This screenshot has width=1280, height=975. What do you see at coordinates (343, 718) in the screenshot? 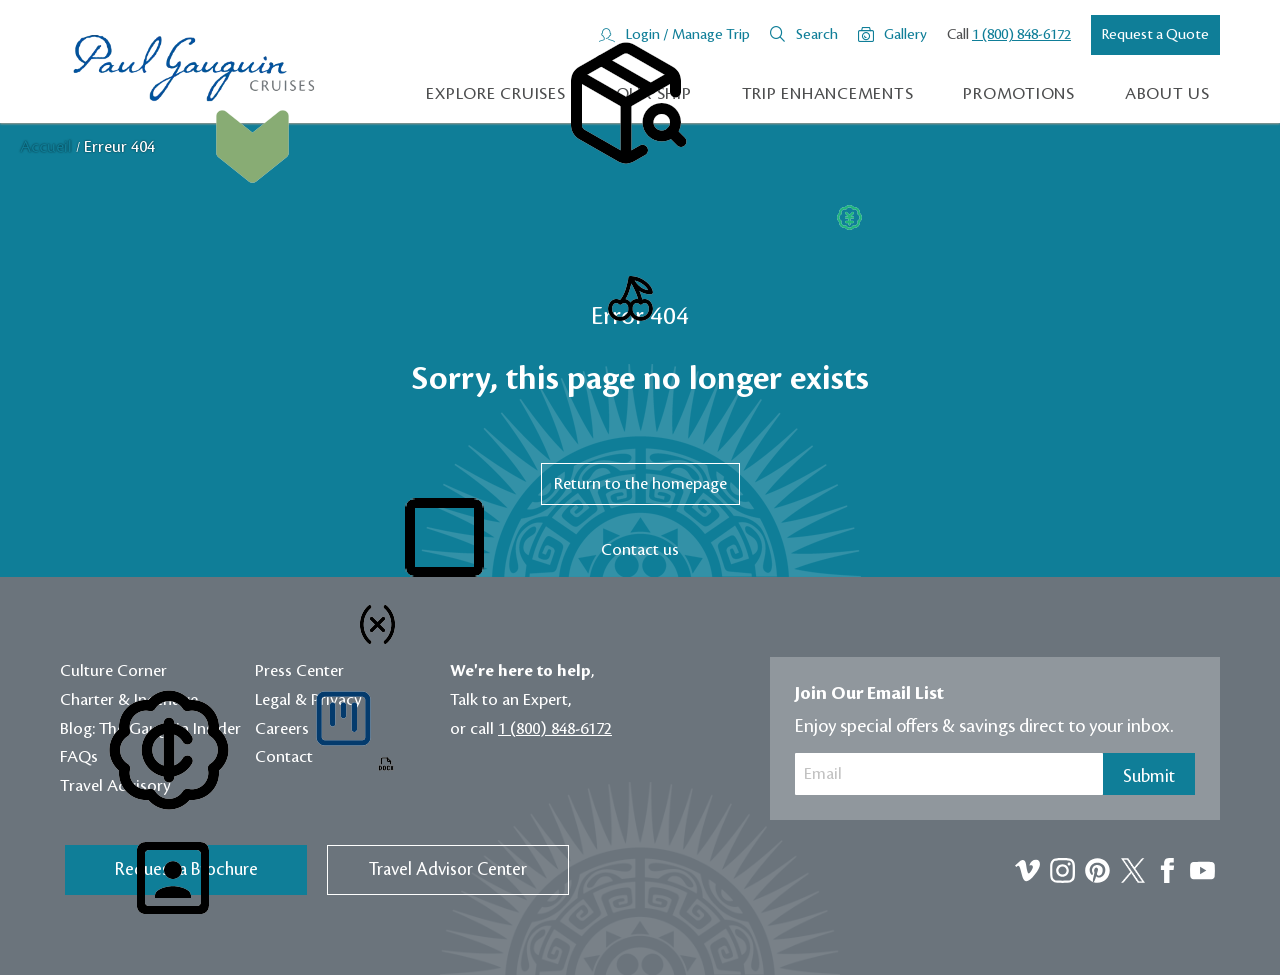
I see `open kanban board view` at bounding box center [343, 718].